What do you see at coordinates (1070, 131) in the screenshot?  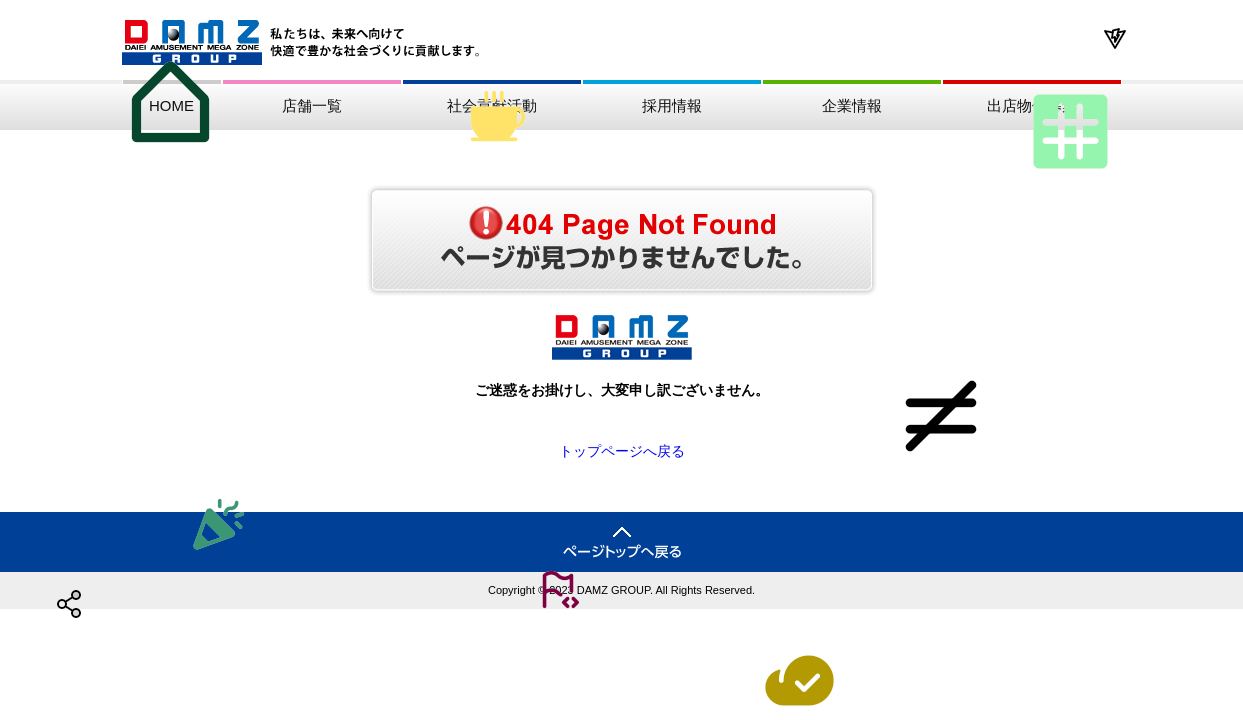 I see `add or browse hashtags` at bounding box center [1070, 131].